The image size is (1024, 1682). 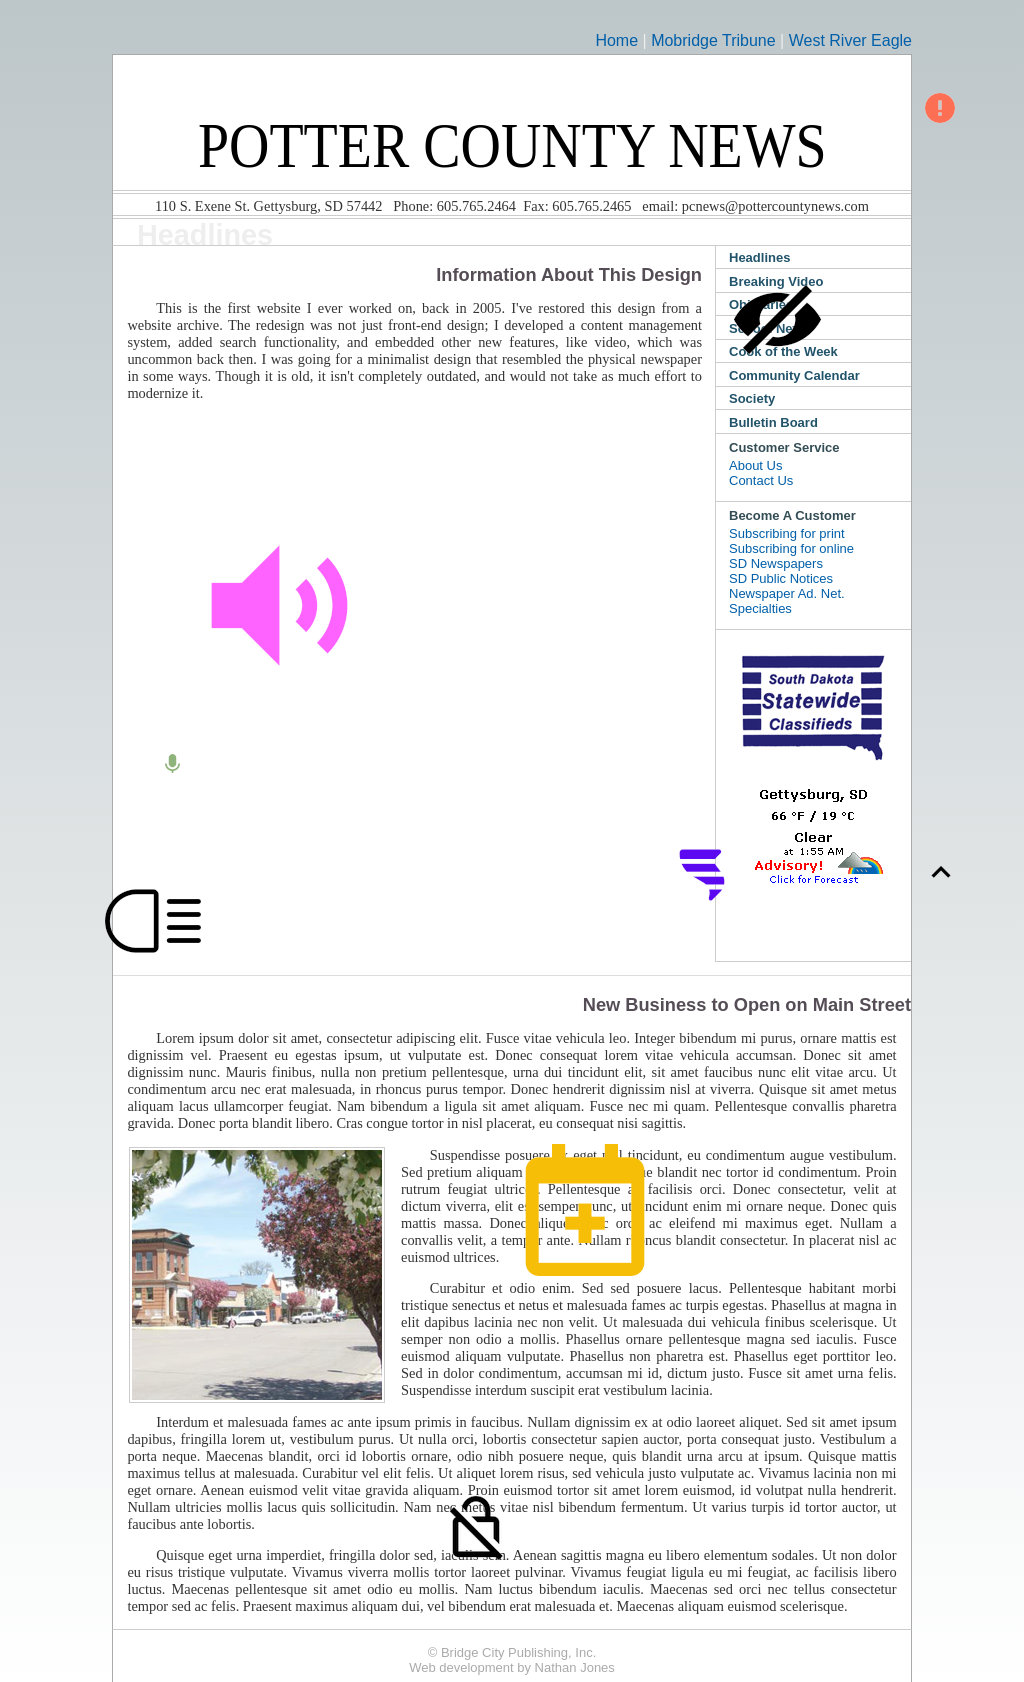 What do you see at coordinates (476, 1528) in the screenshot?
I see `indicates an unencrypted or insecure email connection` at bounding box center [476, 1528].